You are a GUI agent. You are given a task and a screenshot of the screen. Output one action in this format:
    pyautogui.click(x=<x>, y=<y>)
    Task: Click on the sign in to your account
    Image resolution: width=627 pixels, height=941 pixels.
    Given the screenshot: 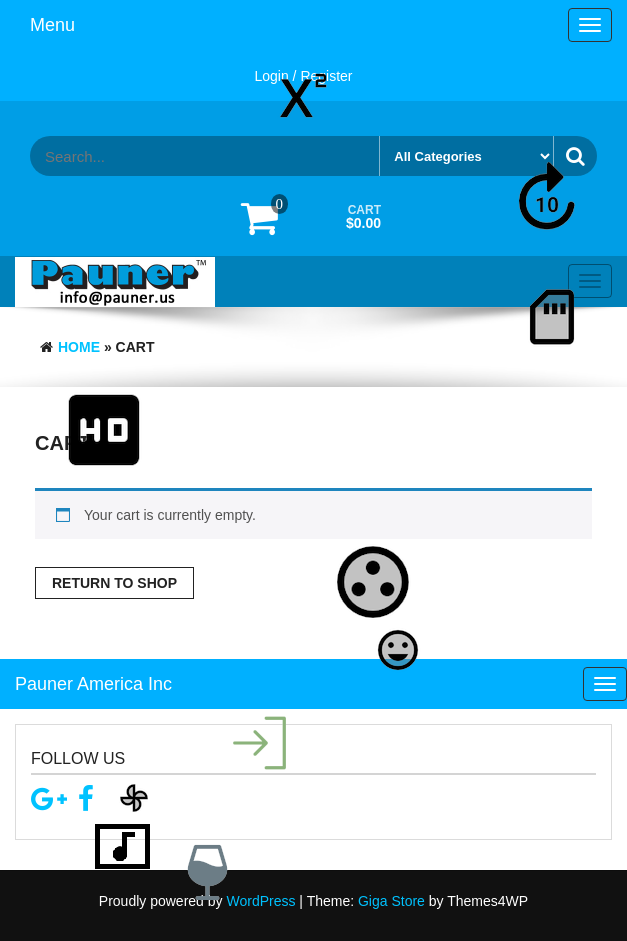 What is the action you would take?
    pyautogui.click(x=264, y=743)
    